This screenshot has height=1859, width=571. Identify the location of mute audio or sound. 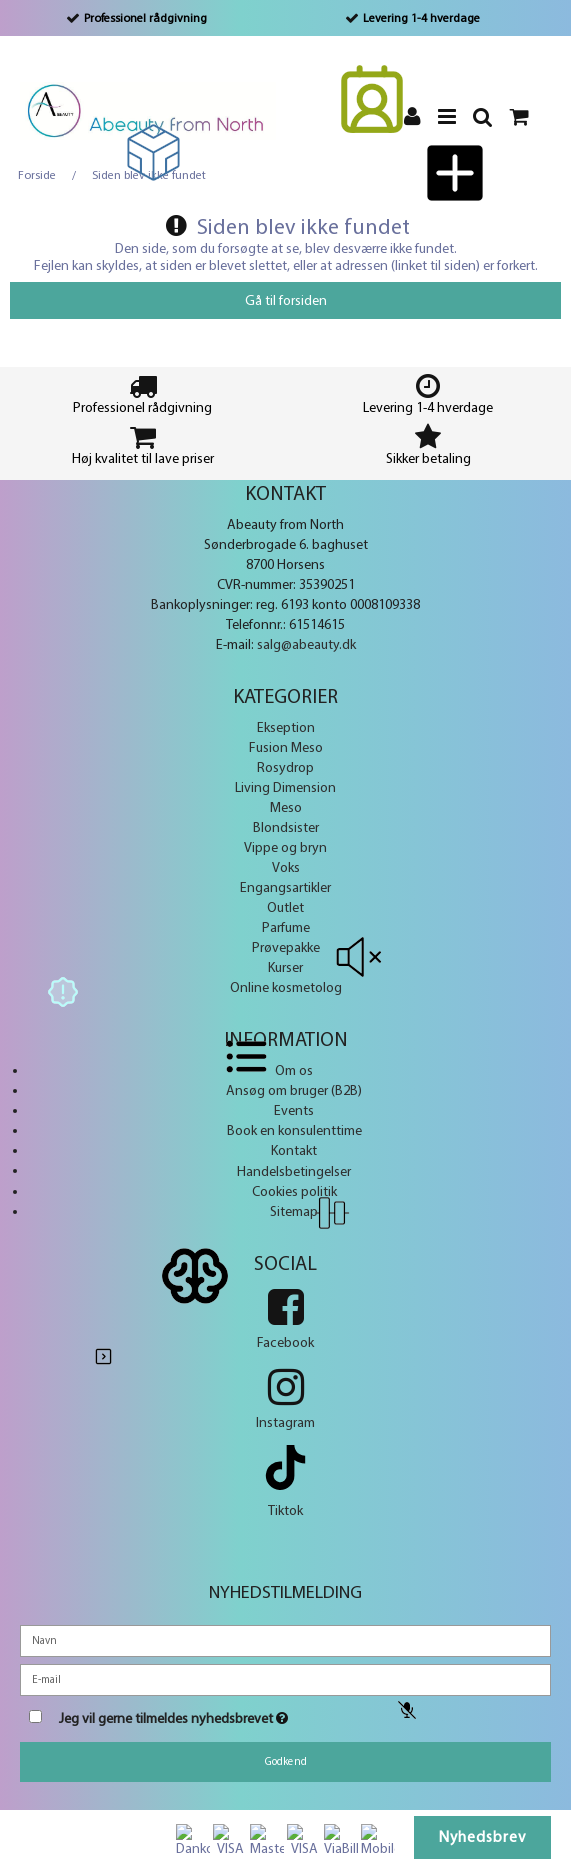
(358, 957).